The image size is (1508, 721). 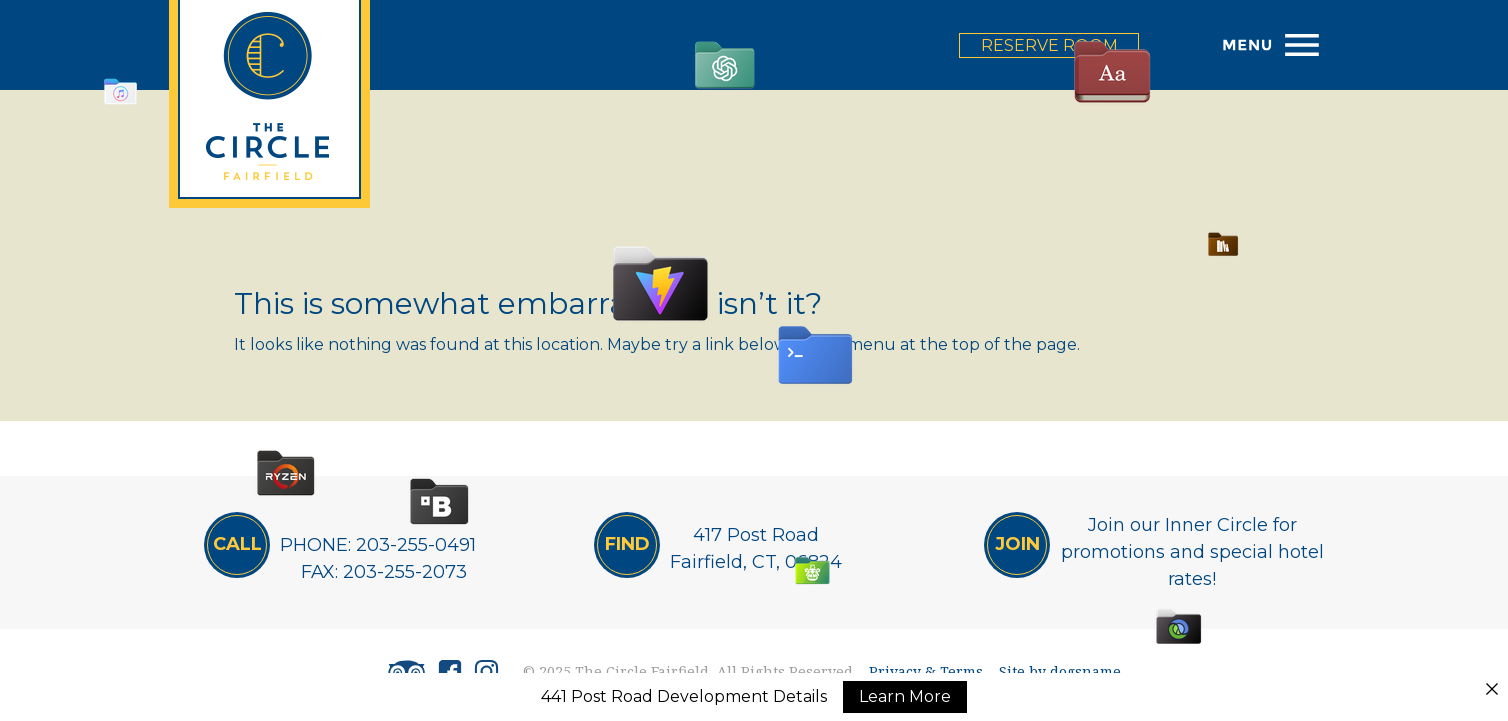 What do you see at coordinates (812, 571) in the screenshot?
I see `open your Game Jolt games folder` at bounding box center [812, 571].